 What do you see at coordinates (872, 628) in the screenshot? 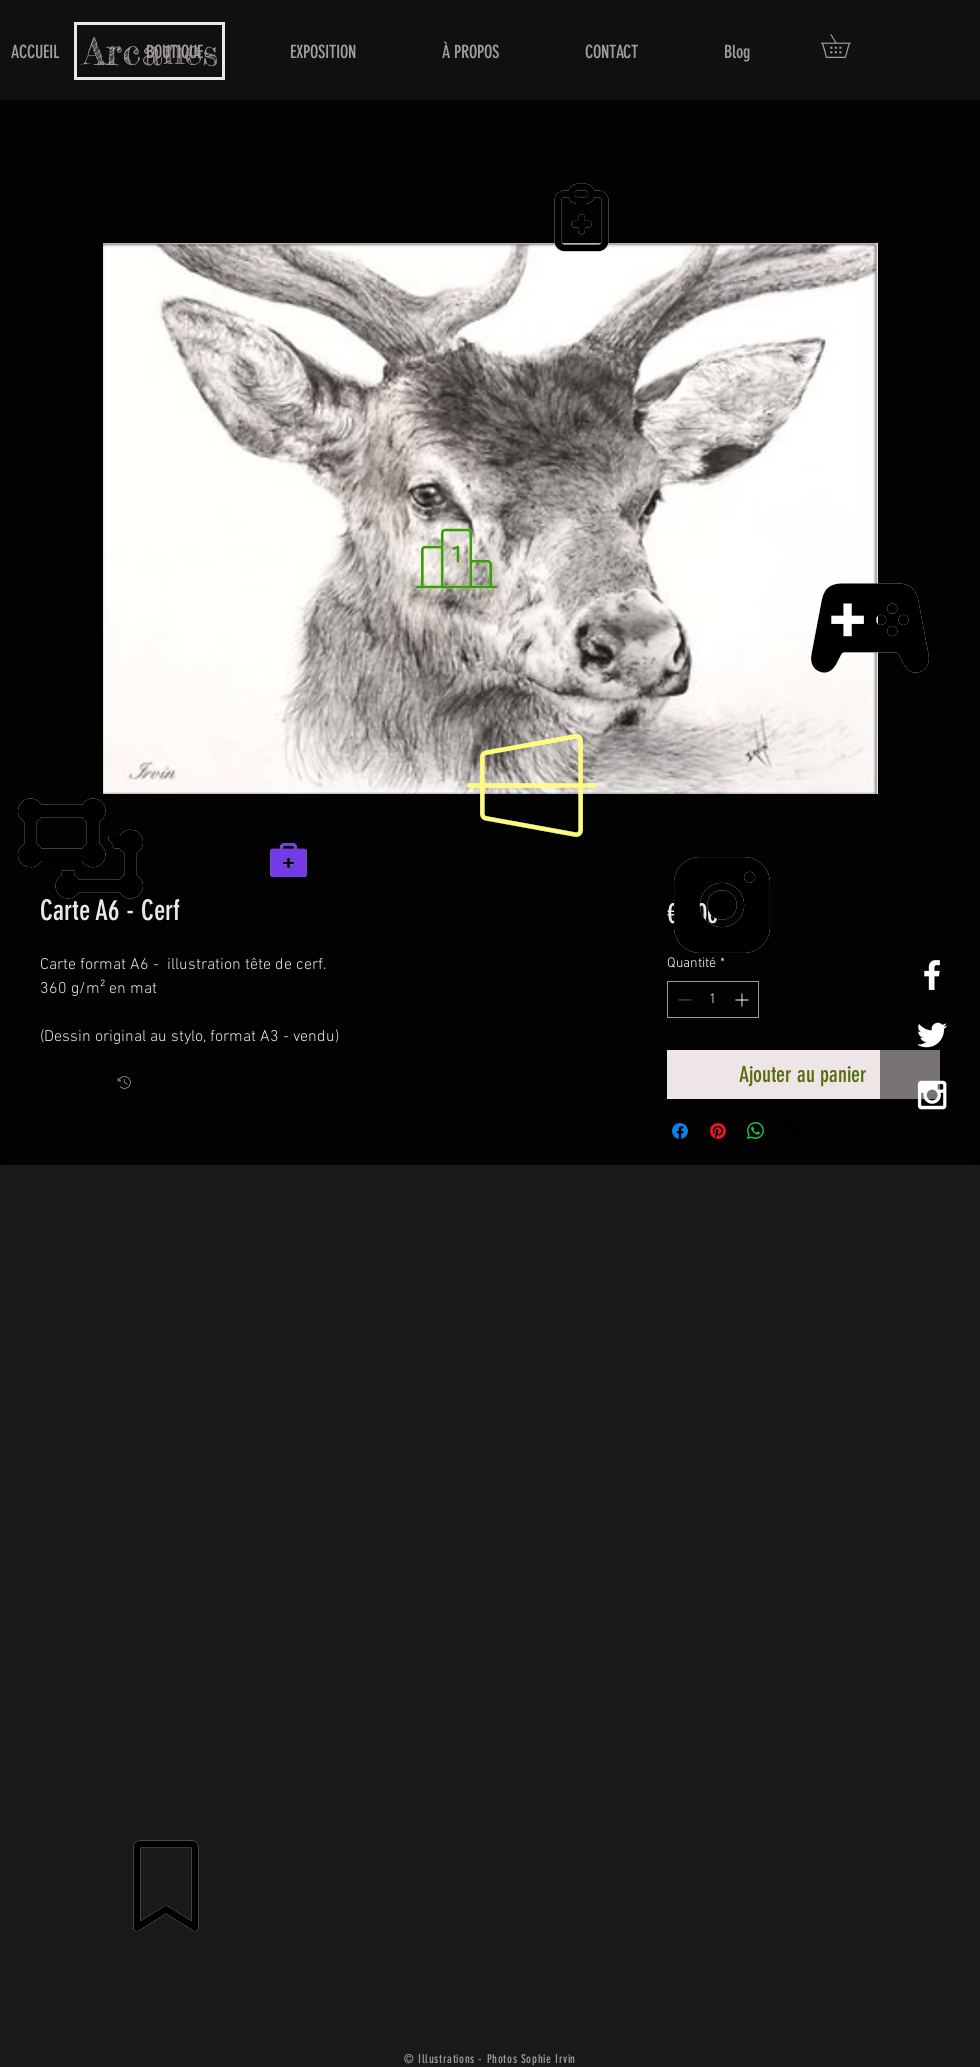
I see `access gaming features or games library` at bounding box center [872, 628].